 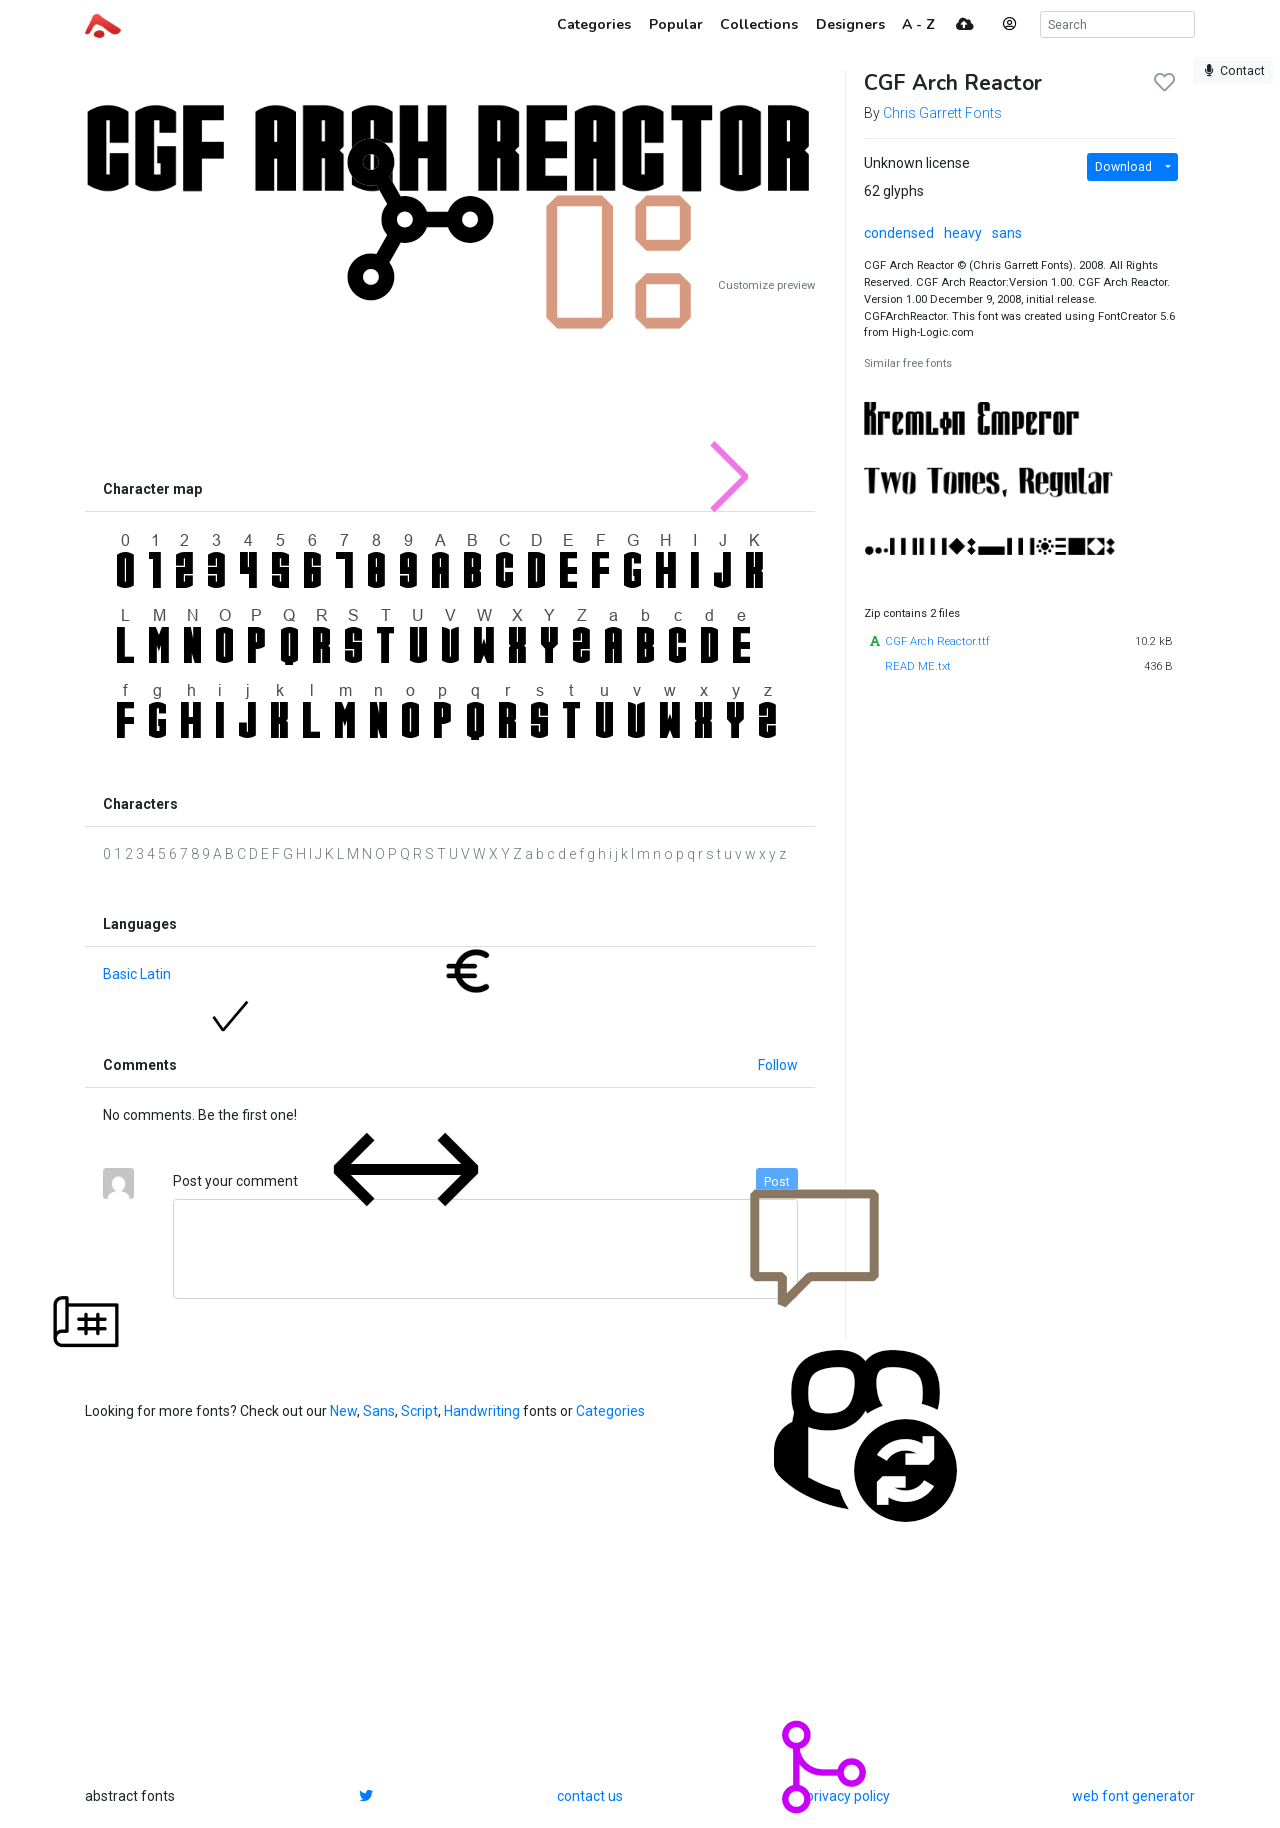 I want to click on view project blueprints or technical plans, so click(x=86, y=1324).